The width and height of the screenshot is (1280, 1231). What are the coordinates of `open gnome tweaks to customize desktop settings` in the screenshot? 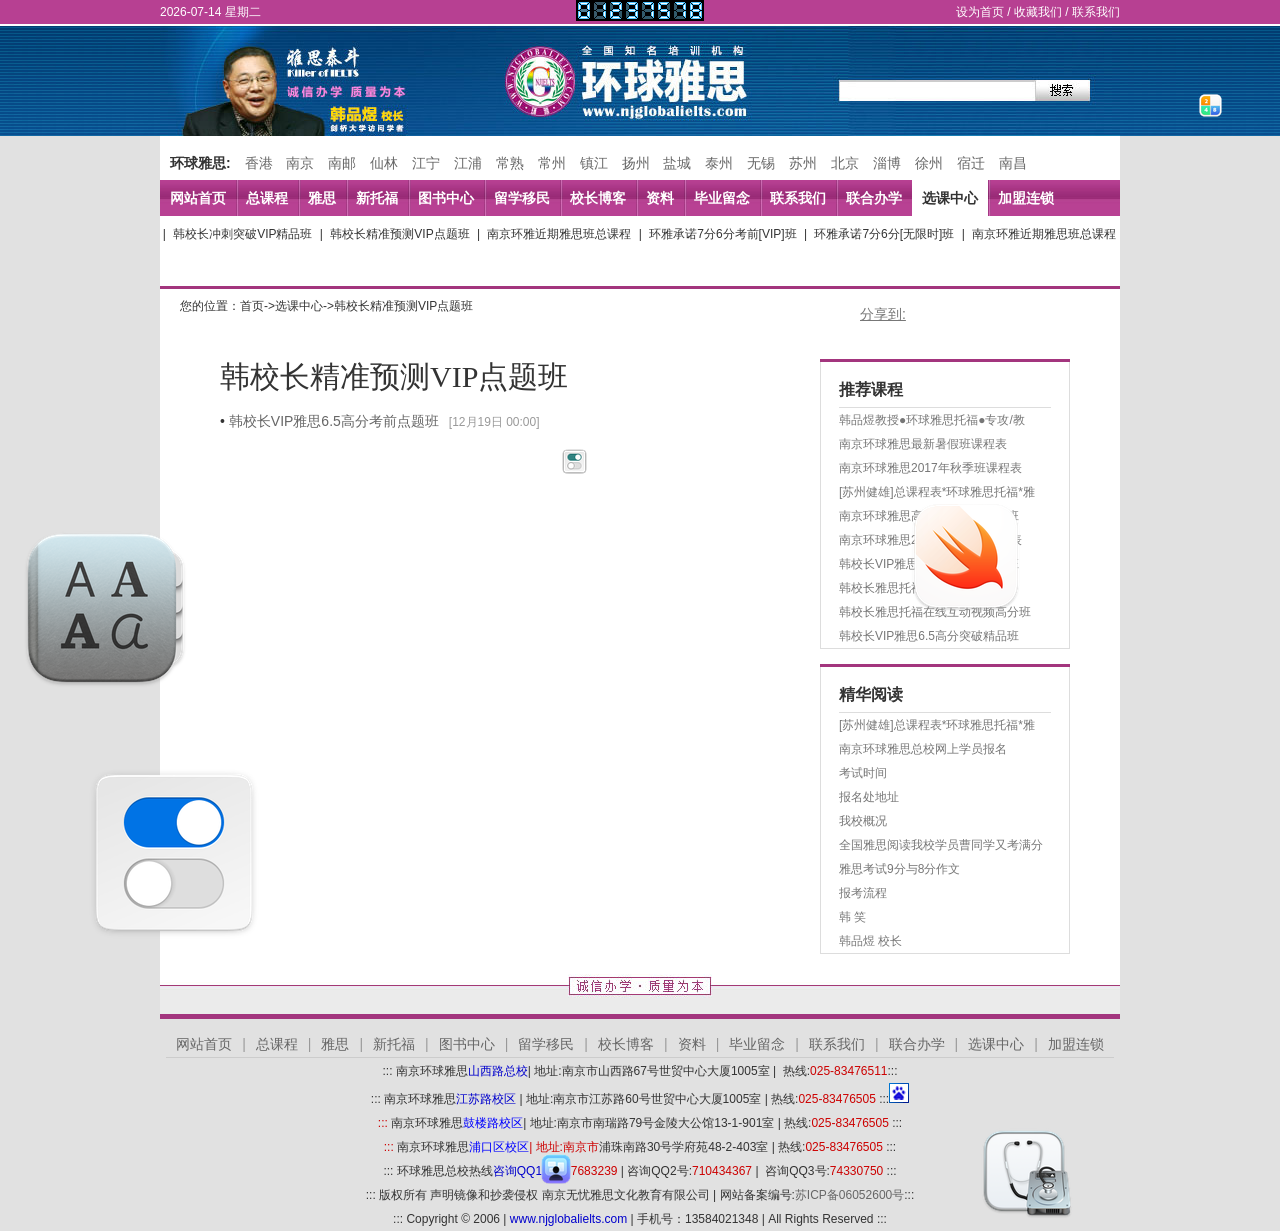 It's located at (174, 853).